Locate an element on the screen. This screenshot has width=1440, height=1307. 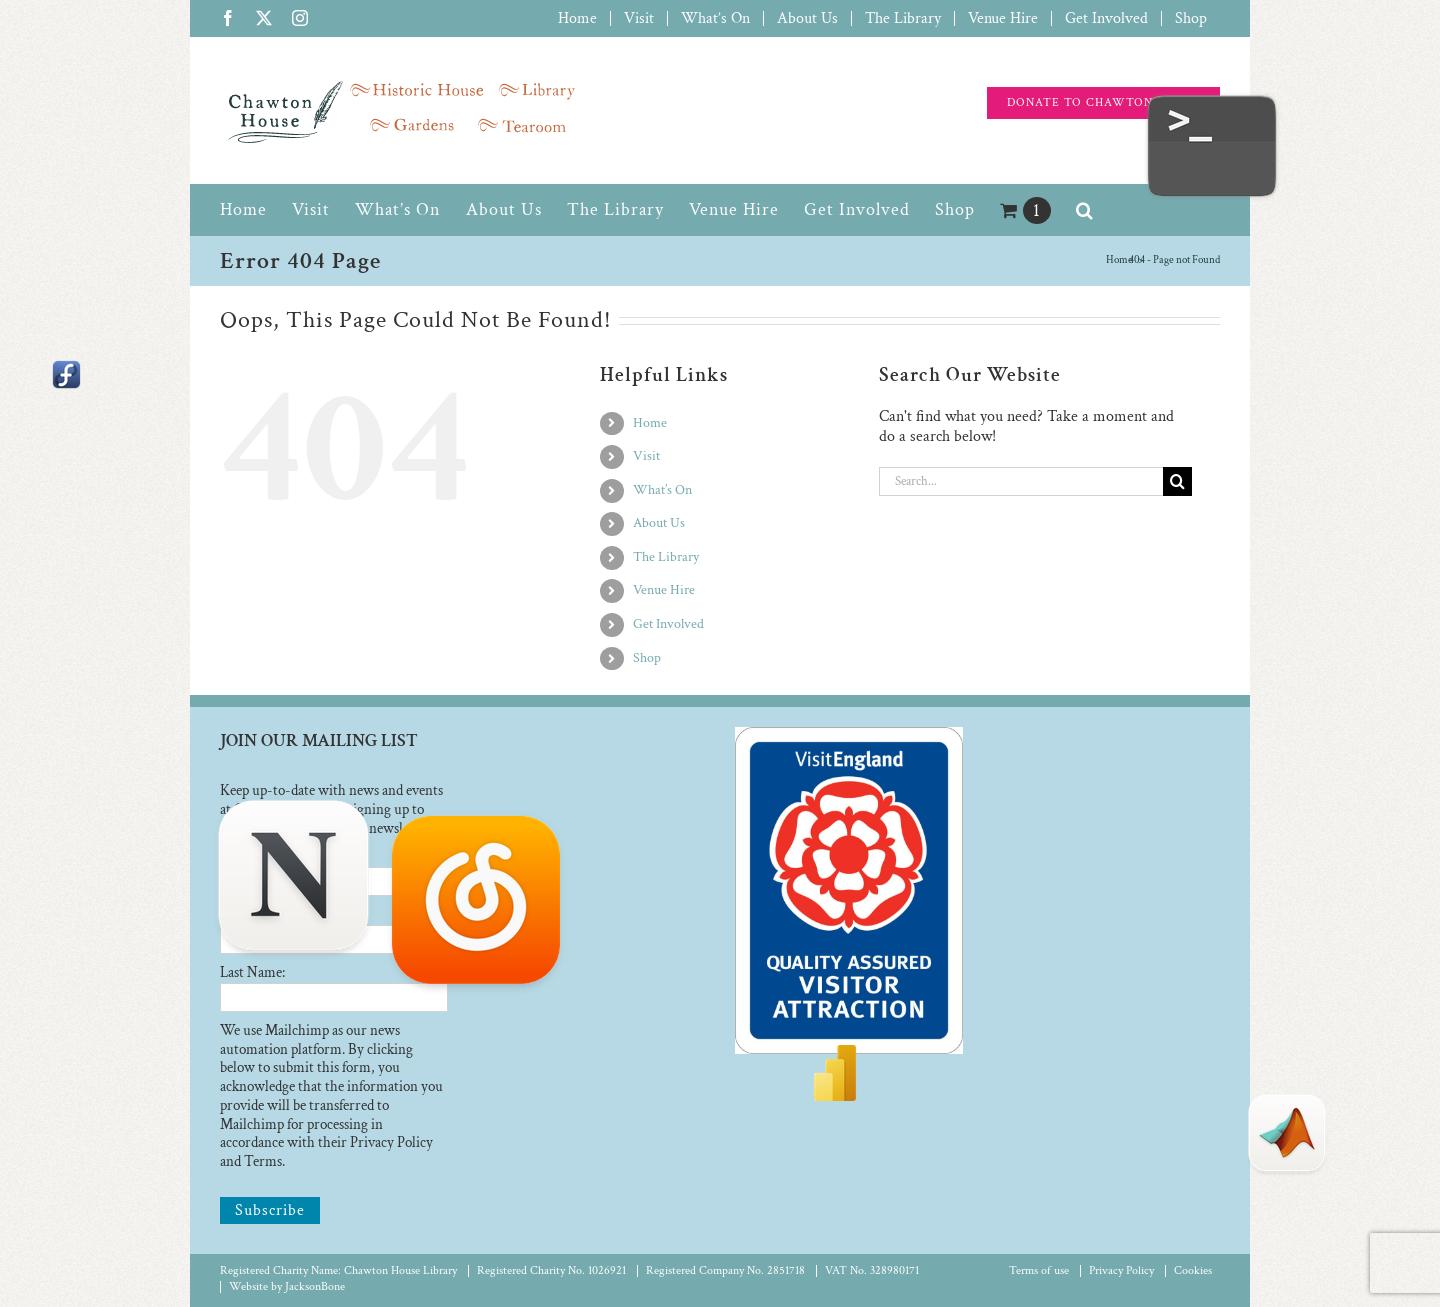
open the fedora linux application is located at coordinates (66, 374).